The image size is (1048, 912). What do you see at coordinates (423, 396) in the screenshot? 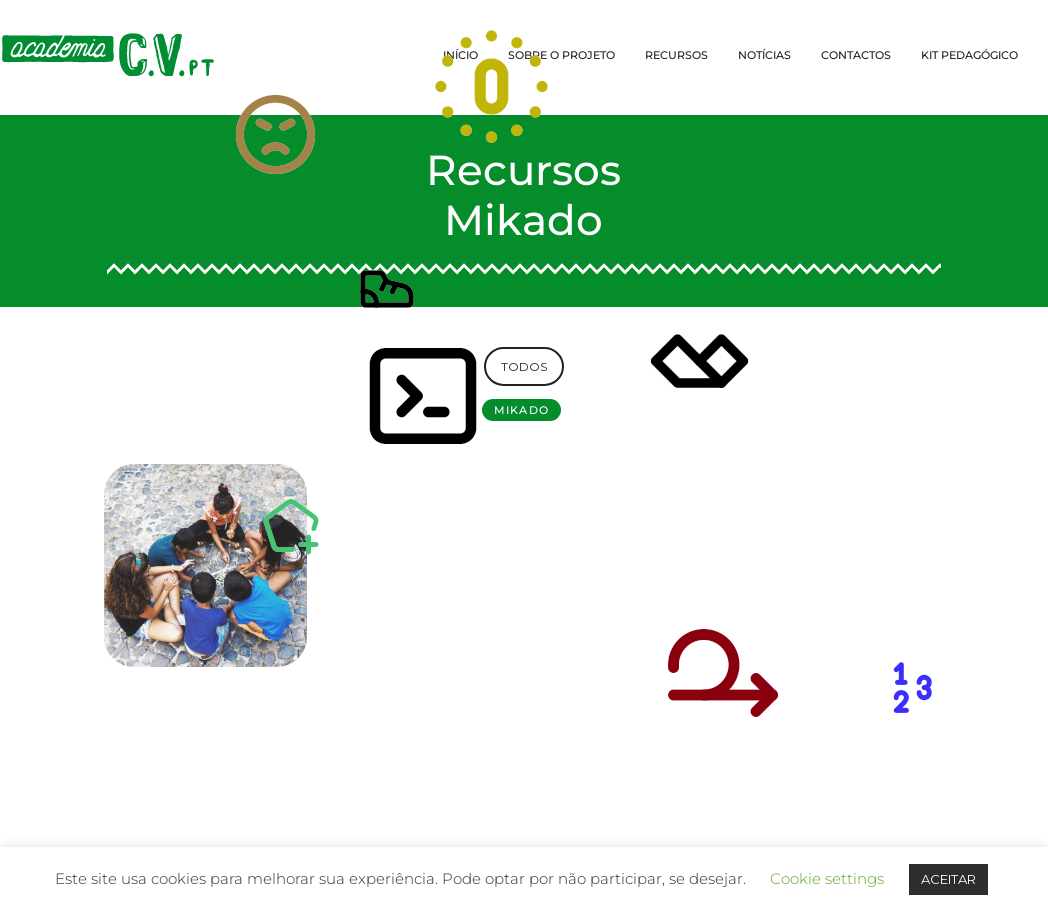
I see `open command line terminal` at bounding box center [423, 396].